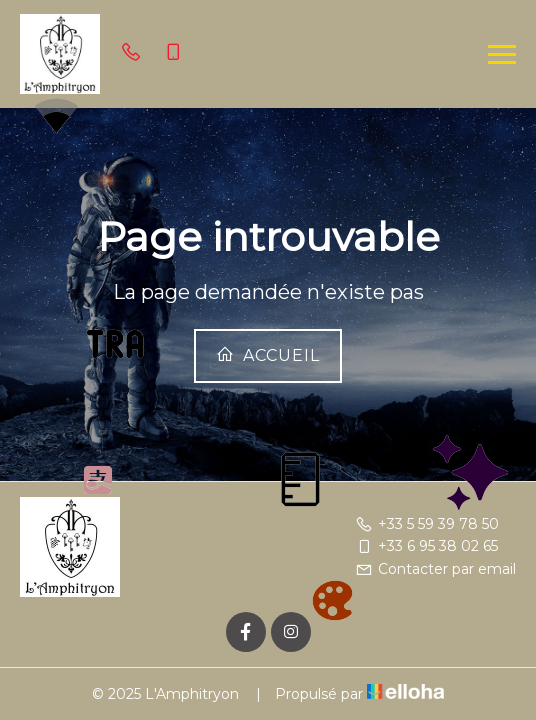  Describe the element at coordinates (470, 472) in the screenshot. I see `indicates AI-generated or enhanced content` at that location.